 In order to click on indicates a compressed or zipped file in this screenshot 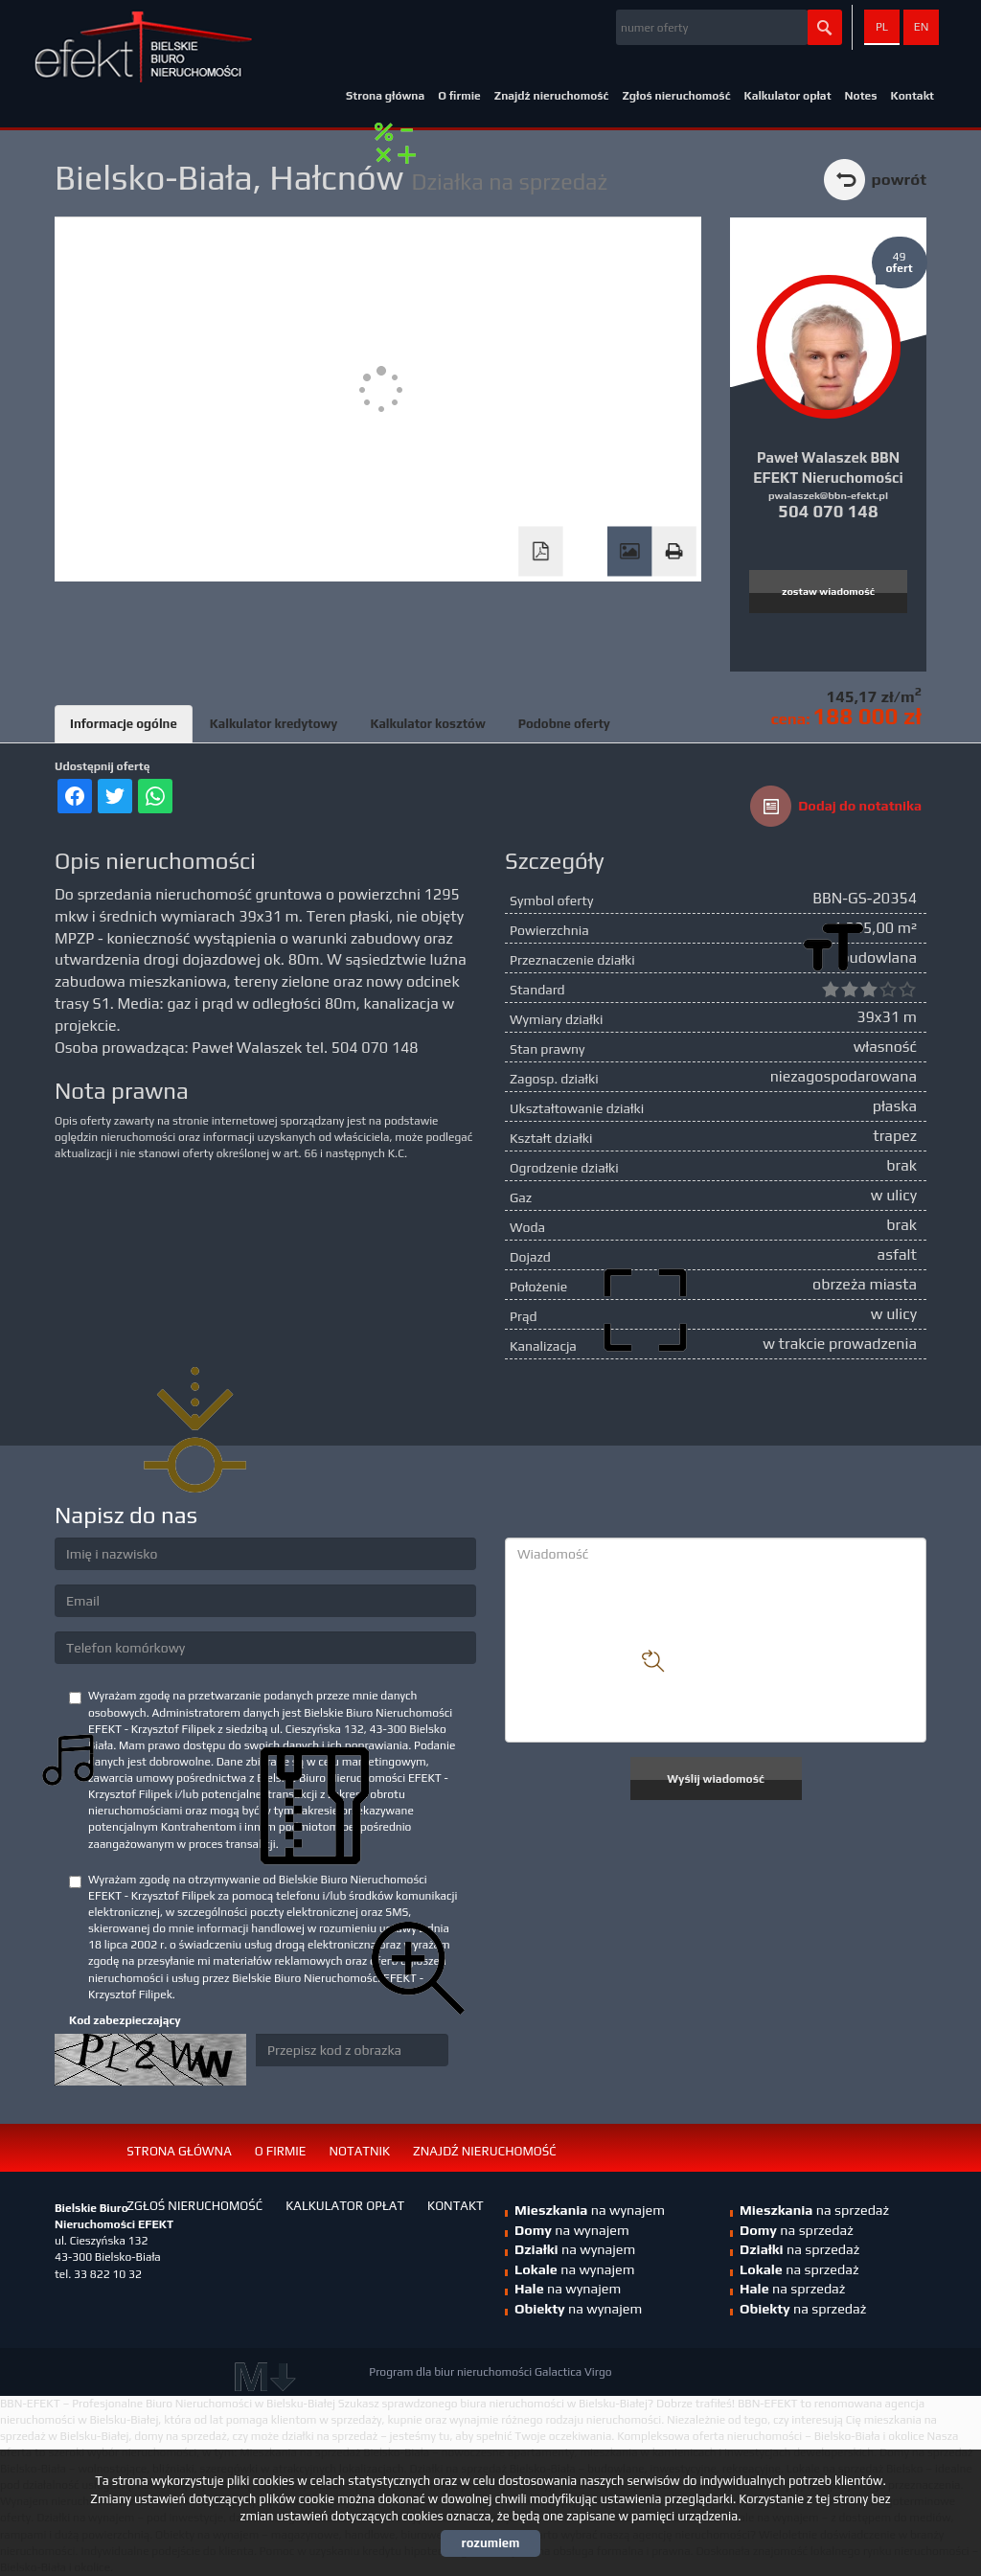, I will do `click(310, 1806)`.